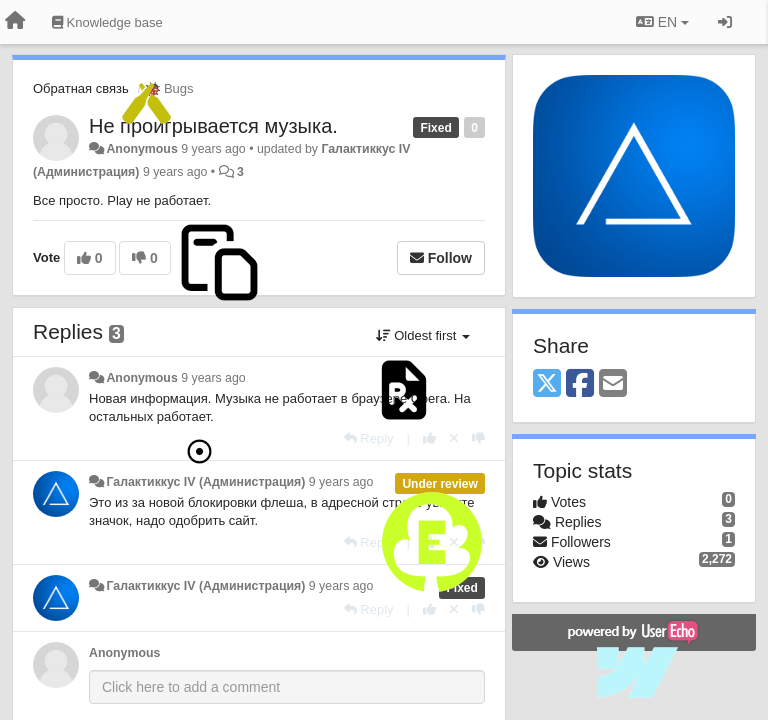 This screenshot has width=768, height=720. Describe the element at coordinates (199, 451) in the screenshot. I see `start recording audio or video` at that location.